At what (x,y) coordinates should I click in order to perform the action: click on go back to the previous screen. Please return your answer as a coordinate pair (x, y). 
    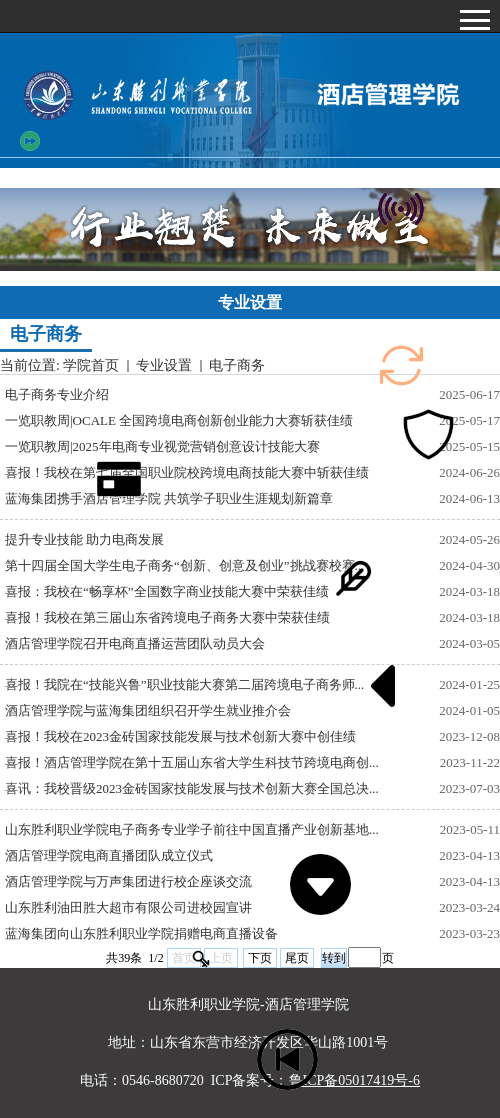
    Looking at the image, I should click on (386, 686).